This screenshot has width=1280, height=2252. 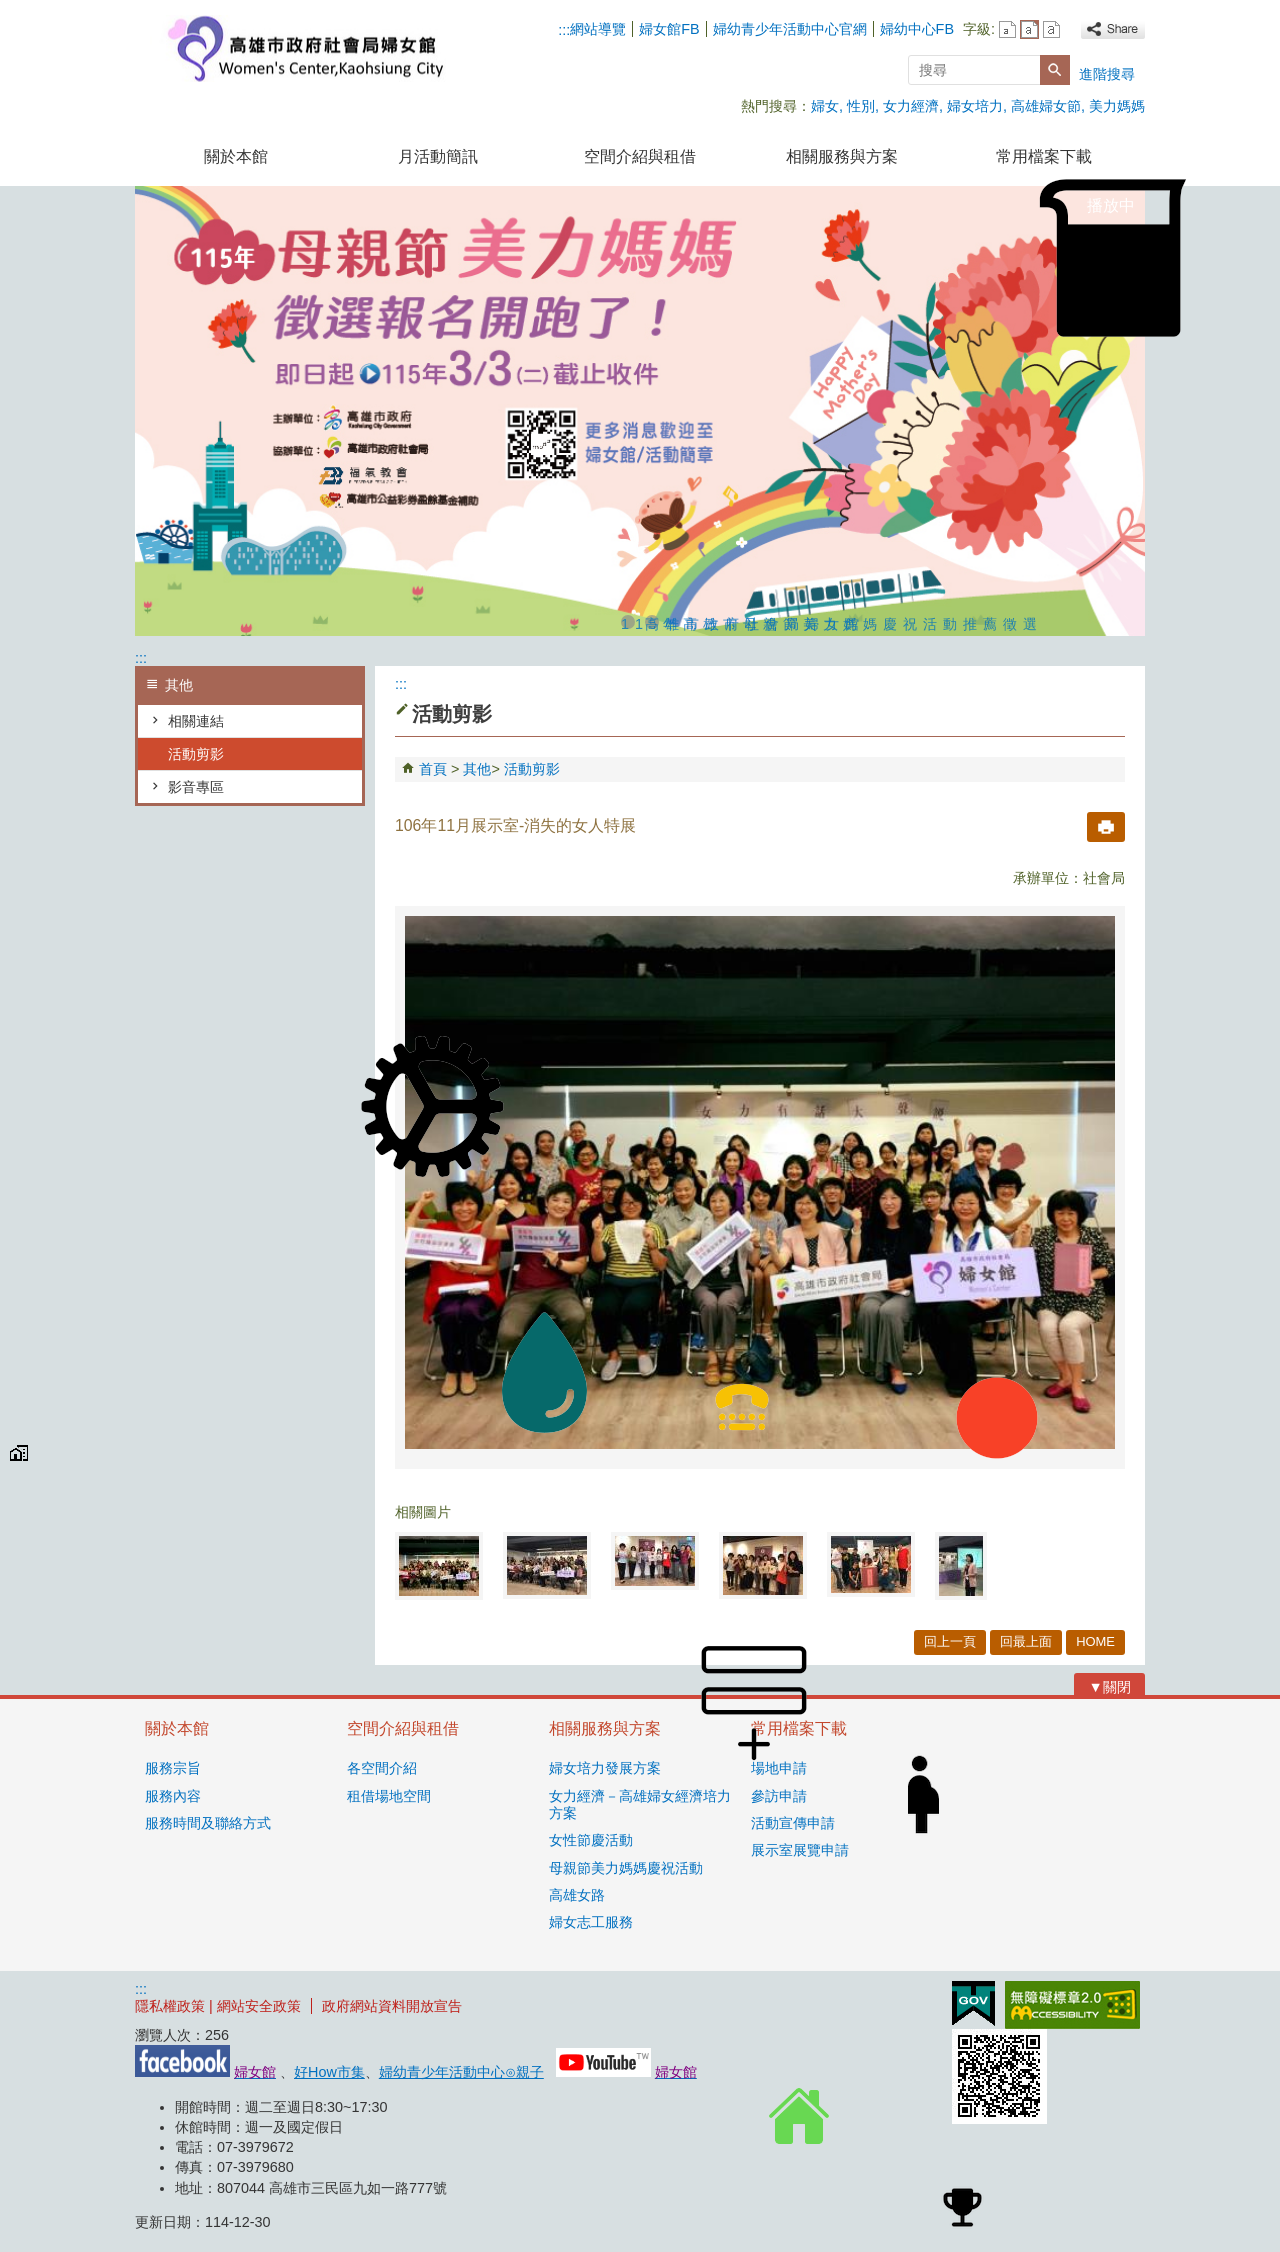 What do you see at coordinates (742, 1407) in the screenshot?
I see `access TTY or text telephone services` at bounding box center [742, 1407].